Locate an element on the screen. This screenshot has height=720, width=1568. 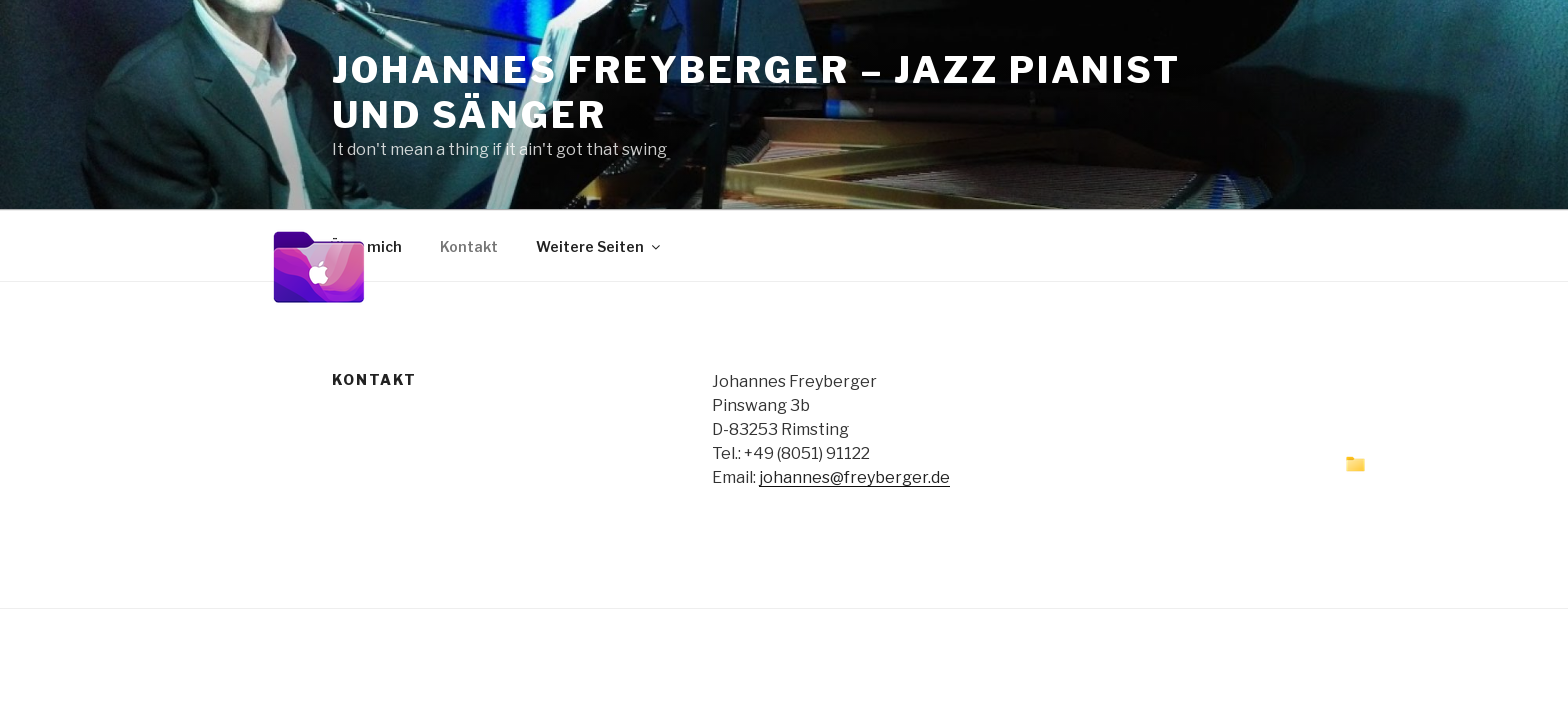
open mac os monterey system folder is located at coordinates (318, 269).